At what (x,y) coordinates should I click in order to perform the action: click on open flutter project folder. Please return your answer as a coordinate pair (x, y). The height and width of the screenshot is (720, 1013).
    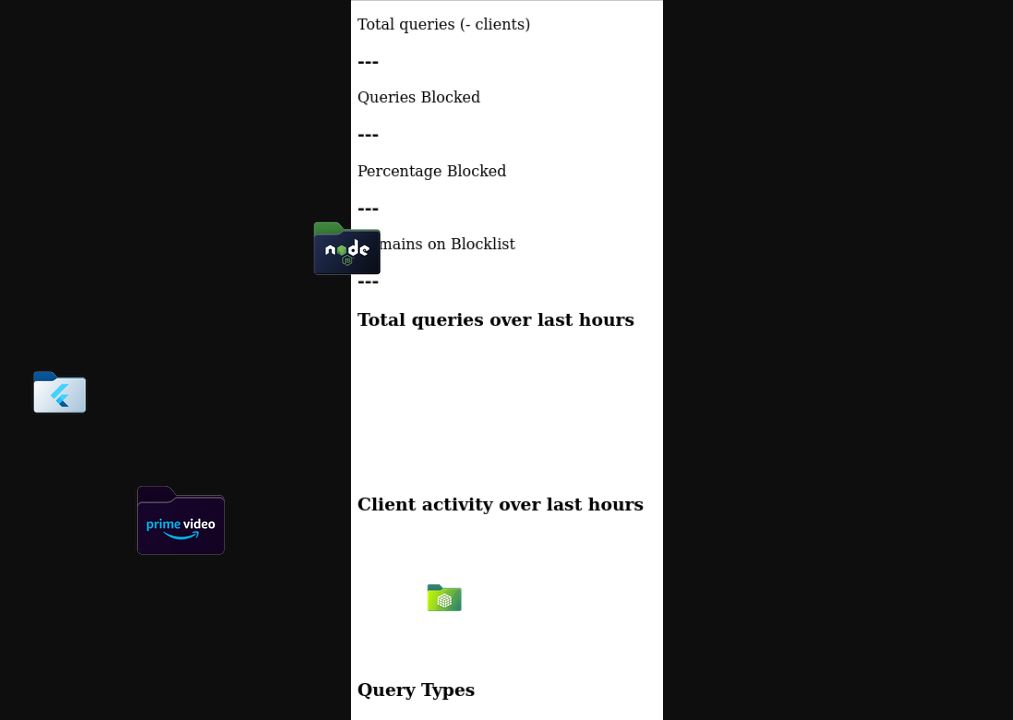
    Looking at the image, I should click on (59, 393).